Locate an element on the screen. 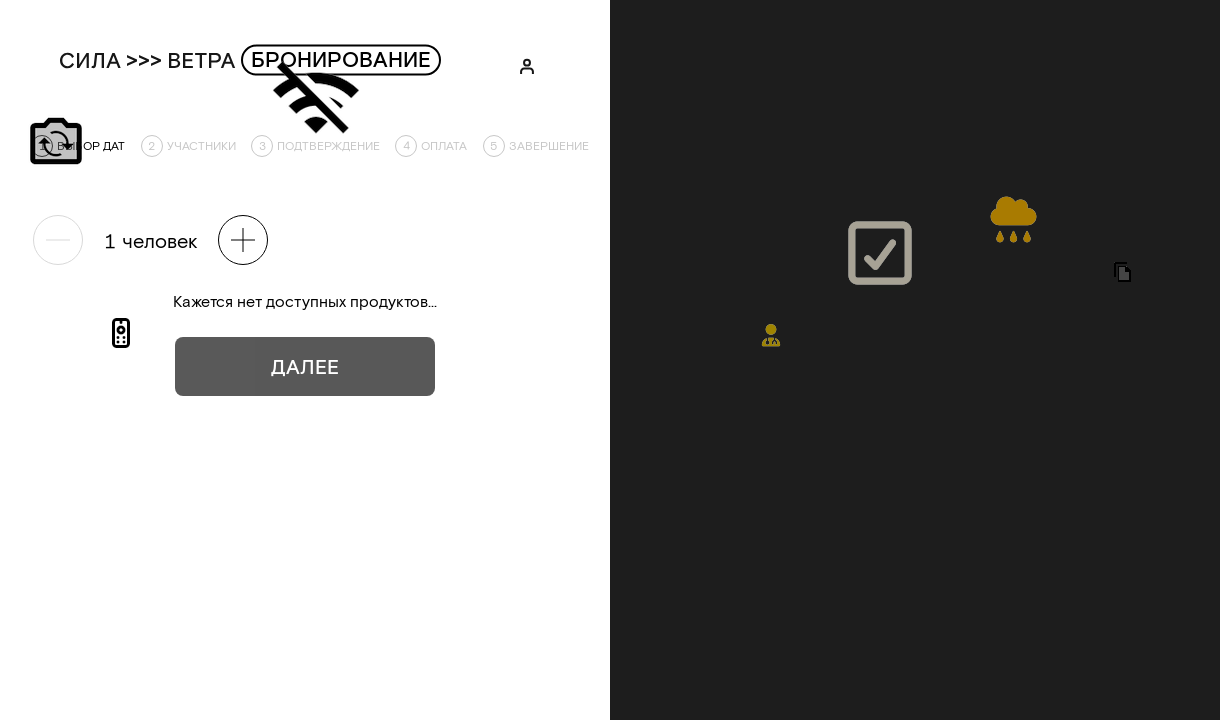 The image size is (1220, 720). access remote control settings is located at coordinates (121, 333).